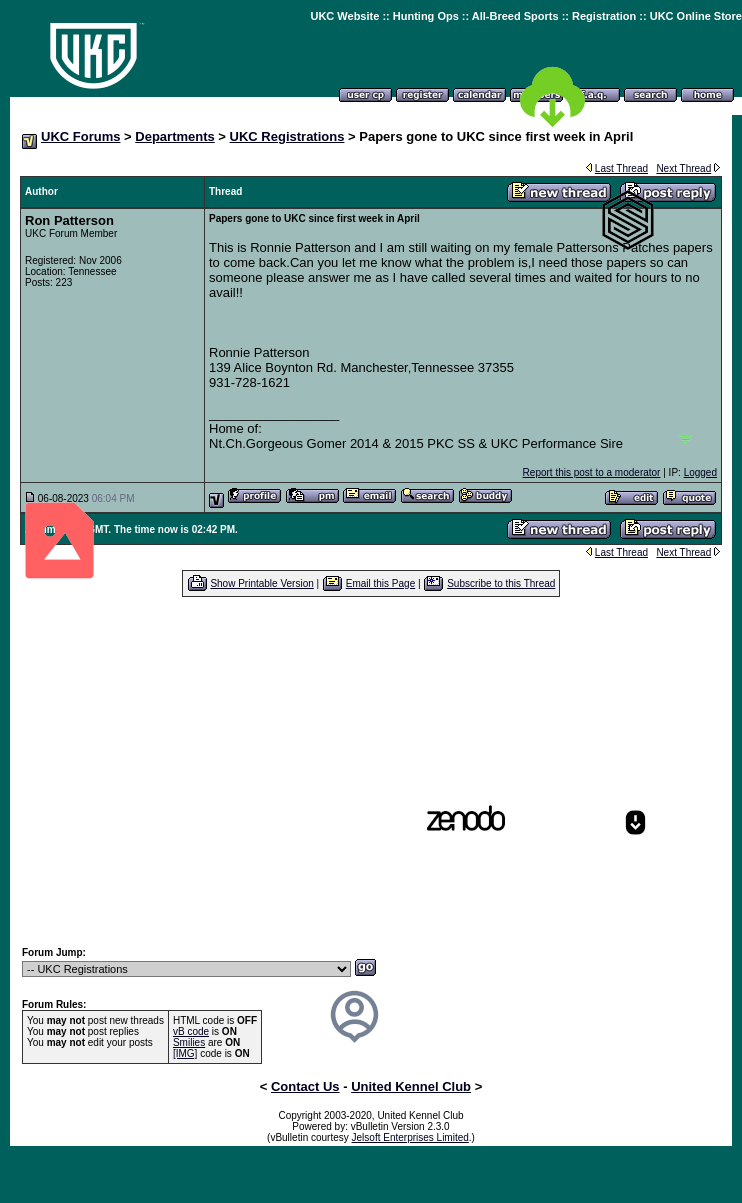 The height and width of the screenshot is (1203, 742). What do you see at coordinates (552, 96) in the screenshot?
I see `download file from cloud storage` at bounding box center [552, 96].